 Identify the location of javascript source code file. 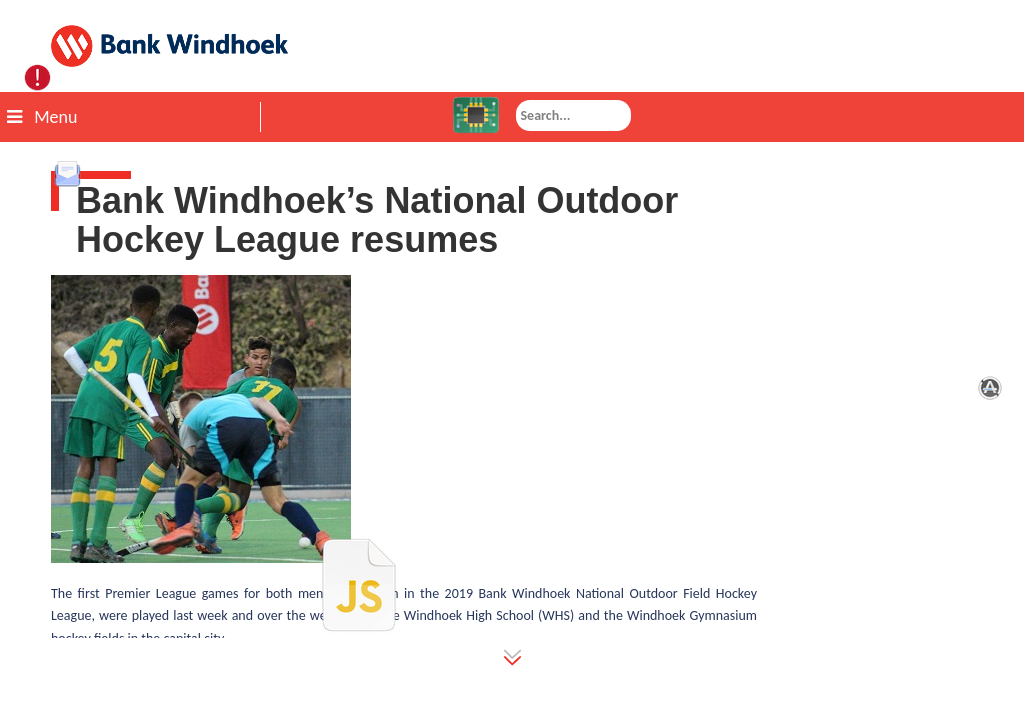
(359, 585).